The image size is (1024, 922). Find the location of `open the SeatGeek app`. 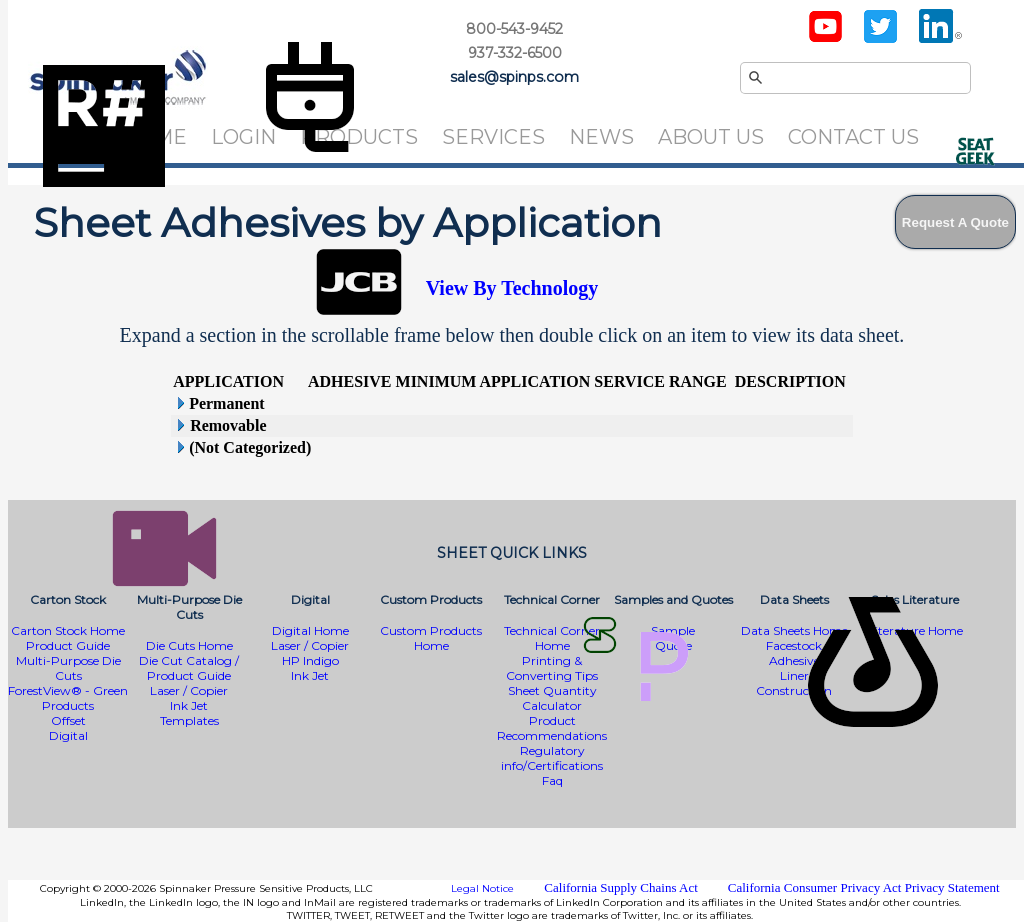

open the SeatGeek app is located at coordinates (975, 151).